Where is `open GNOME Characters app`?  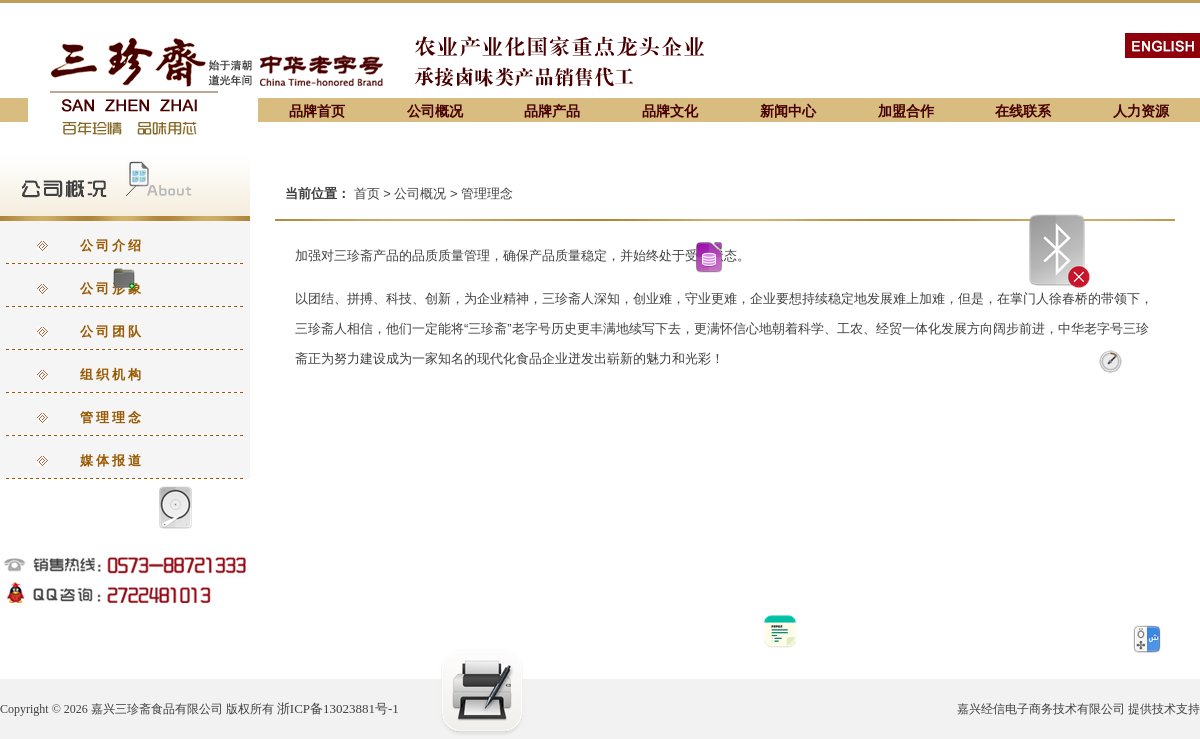
open GNOME Characters app is located at coordinates (1147, 639).